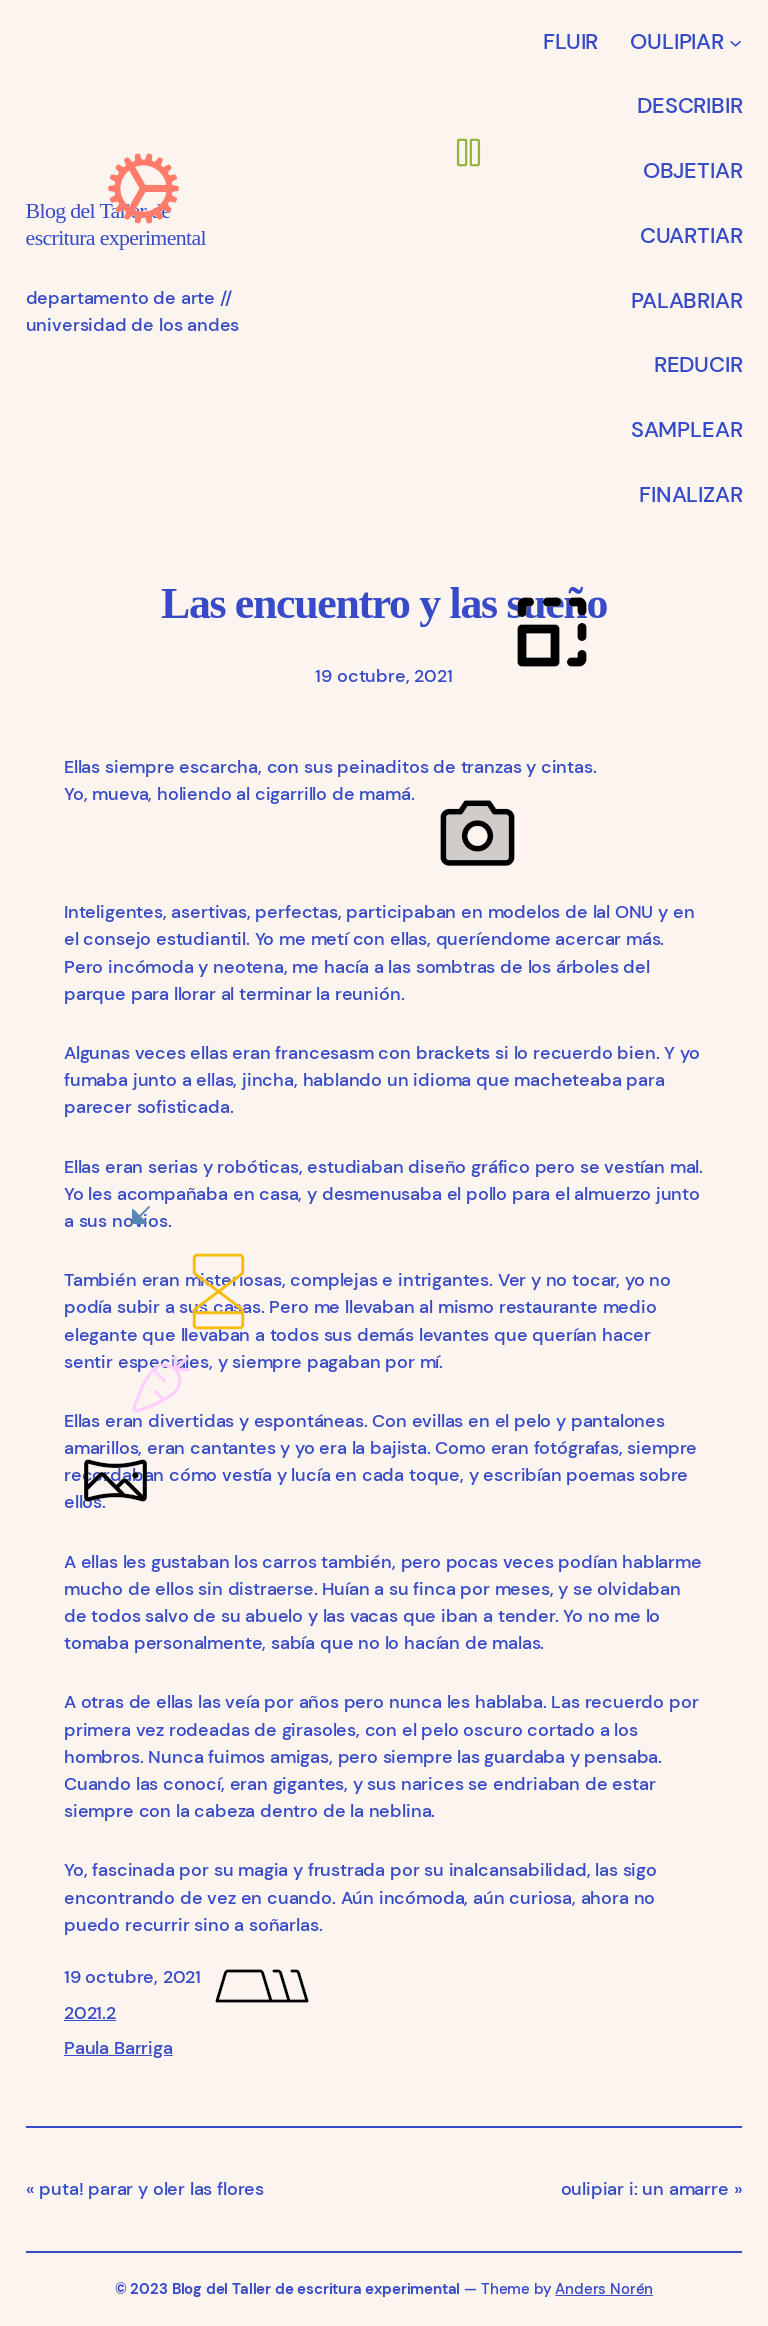 Image resolution: width=768 pixels, height=2326 pixels. I want to click on switch between open browser tabs, so click(262, 1986).